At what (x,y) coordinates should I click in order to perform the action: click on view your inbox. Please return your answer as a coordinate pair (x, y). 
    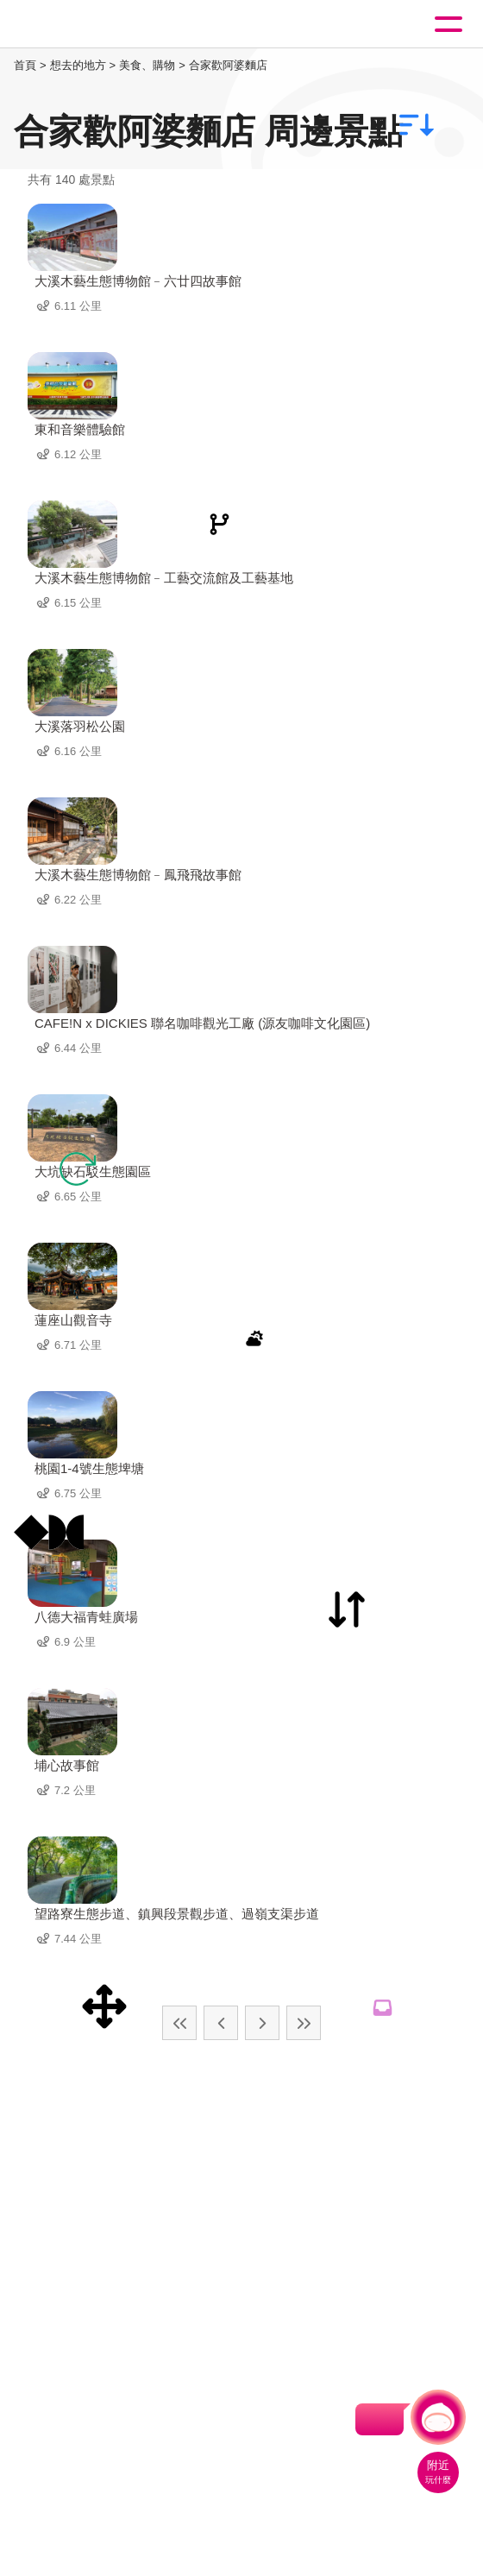
    Looking at the image, I should click on (382, 2007).